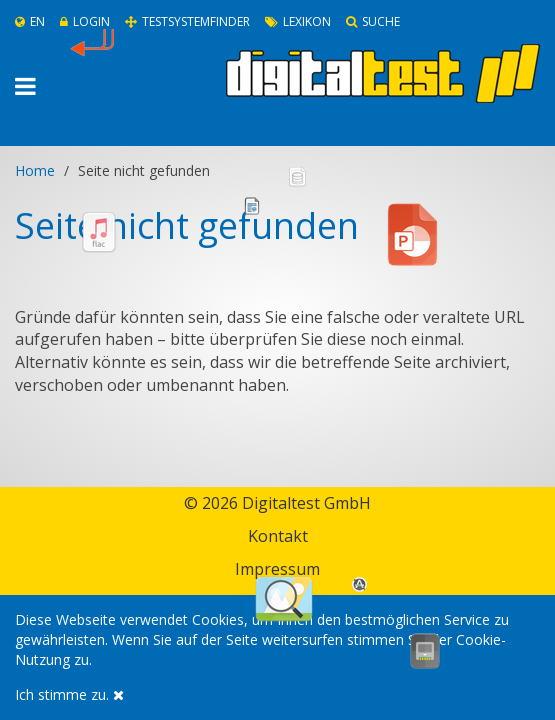 The width and height of the screenshot is (555, 720). I want to click on NES game ROM file, so click(425, 651).